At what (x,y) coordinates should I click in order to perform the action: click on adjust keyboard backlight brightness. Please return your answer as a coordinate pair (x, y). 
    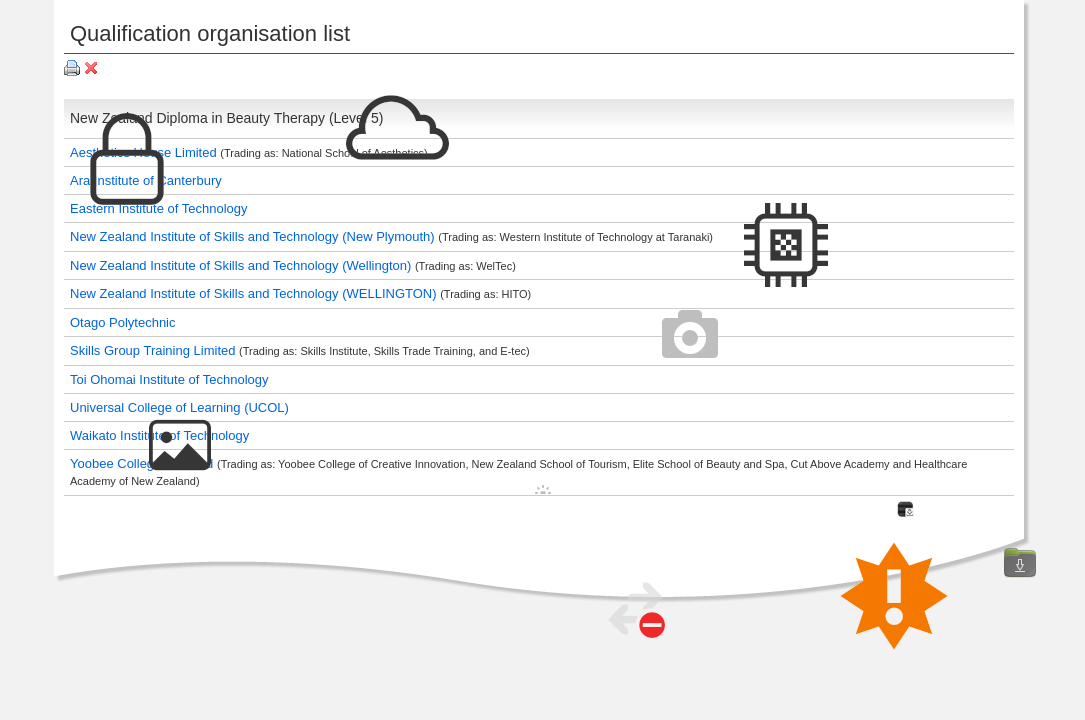
    Looking at the image, I should click on (543, 490).